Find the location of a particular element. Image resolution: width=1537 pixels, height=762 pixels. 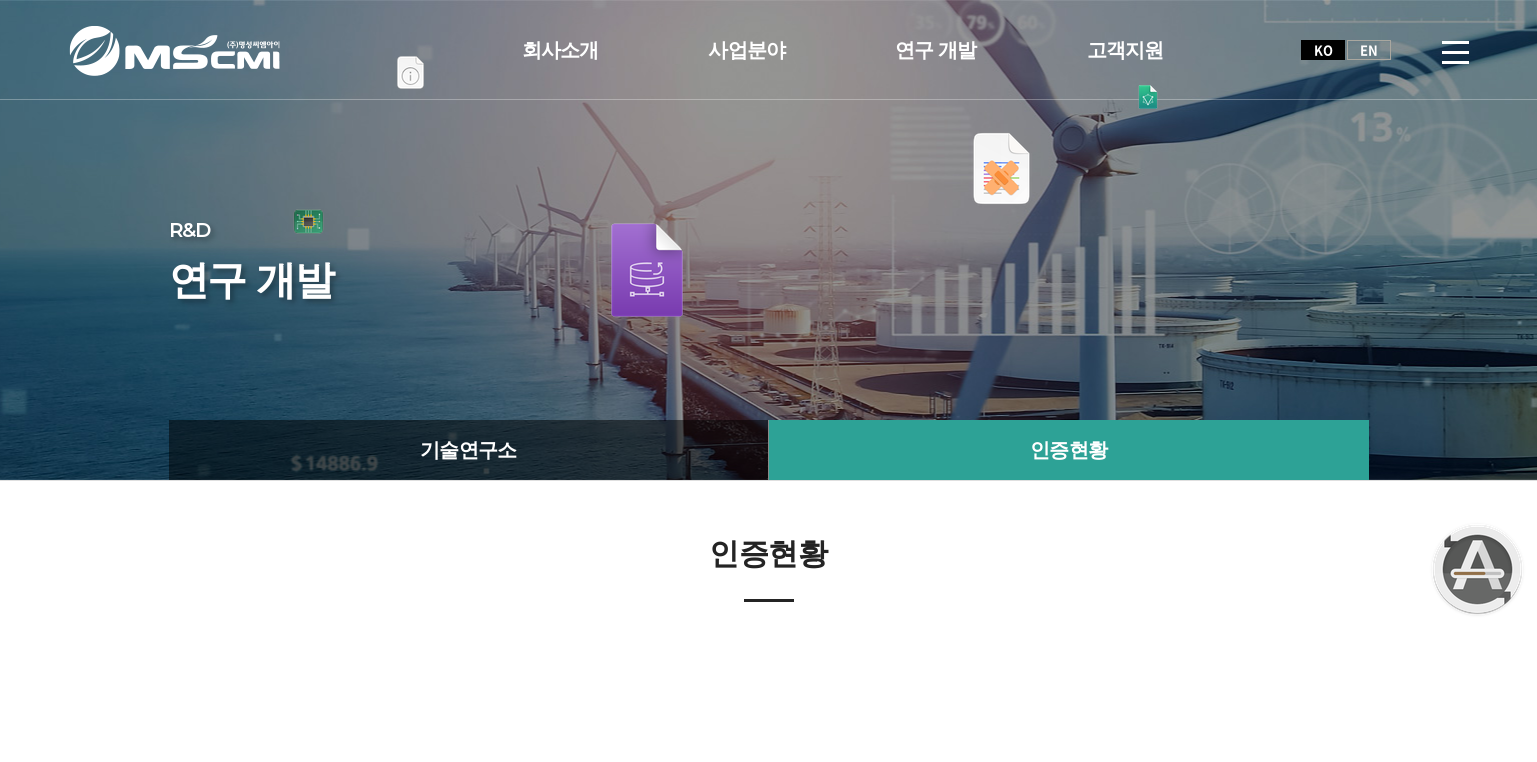

a vector graphics file is located at coordinates (1148, 97).